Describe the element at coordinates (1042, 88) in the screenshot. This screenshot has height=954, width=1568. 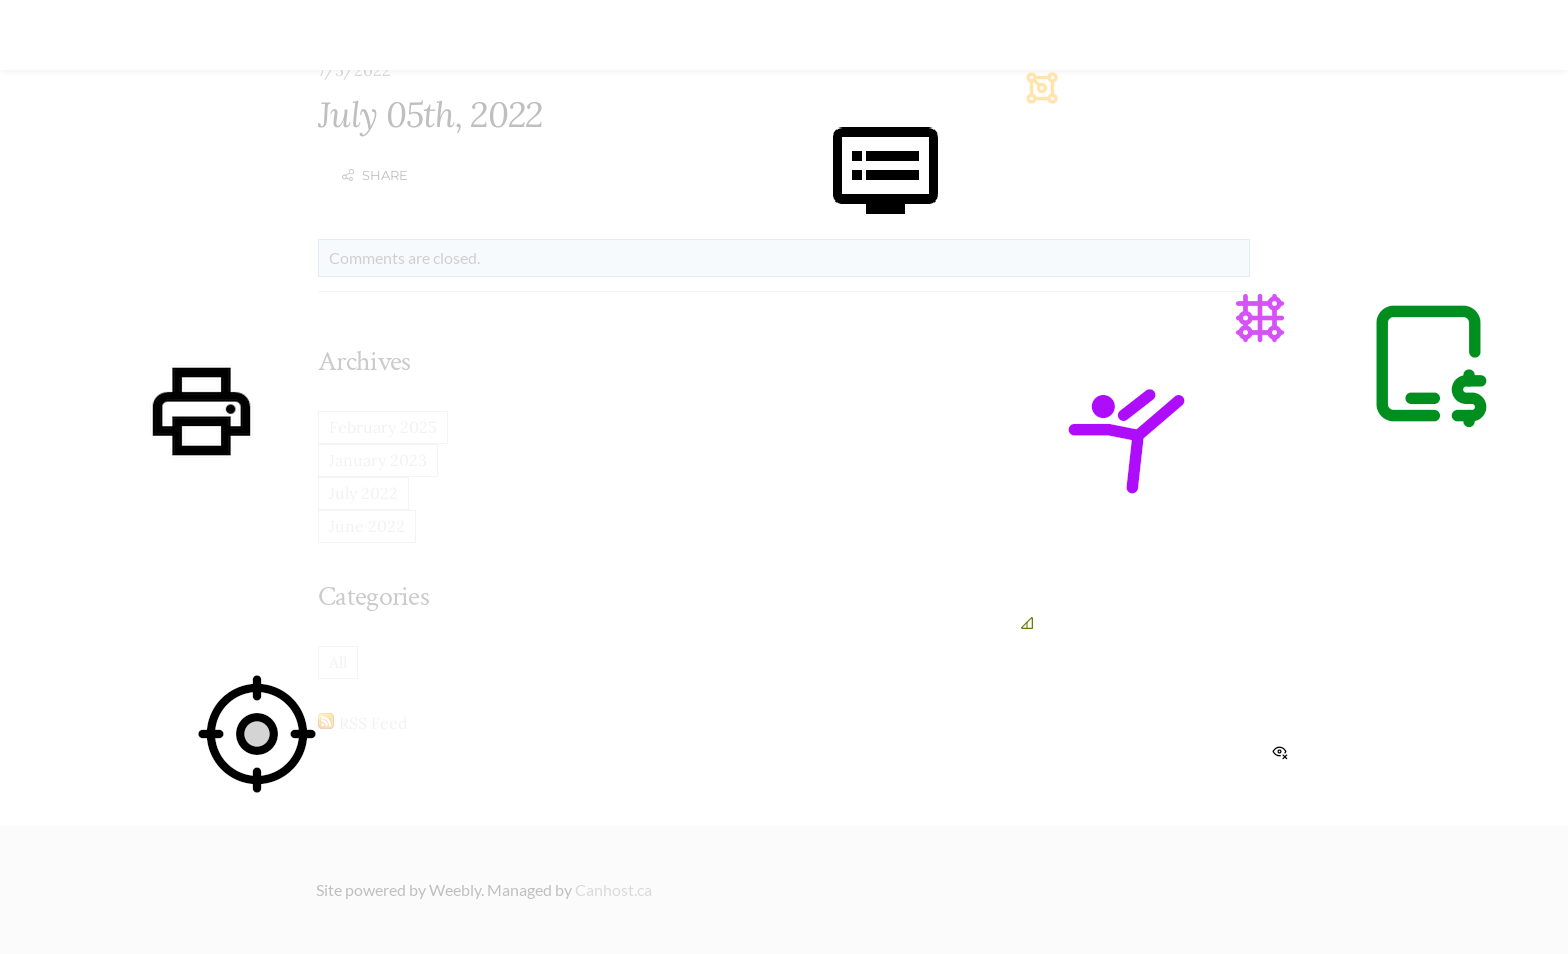
I see `view complex network topology` at that location.